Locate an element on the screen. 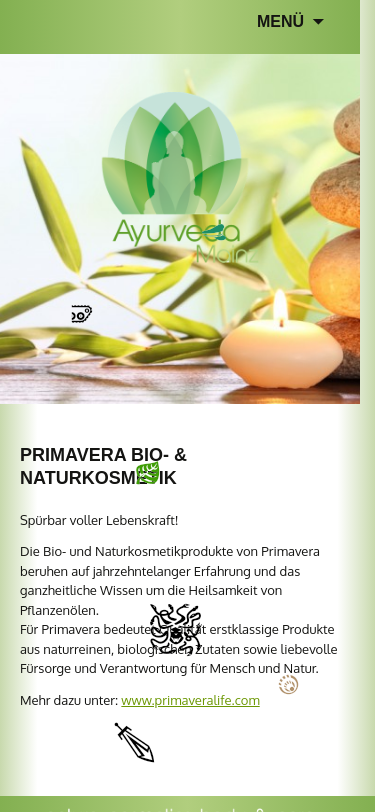  activate sonic or speed boost ability is located at coordinates (288, 684).